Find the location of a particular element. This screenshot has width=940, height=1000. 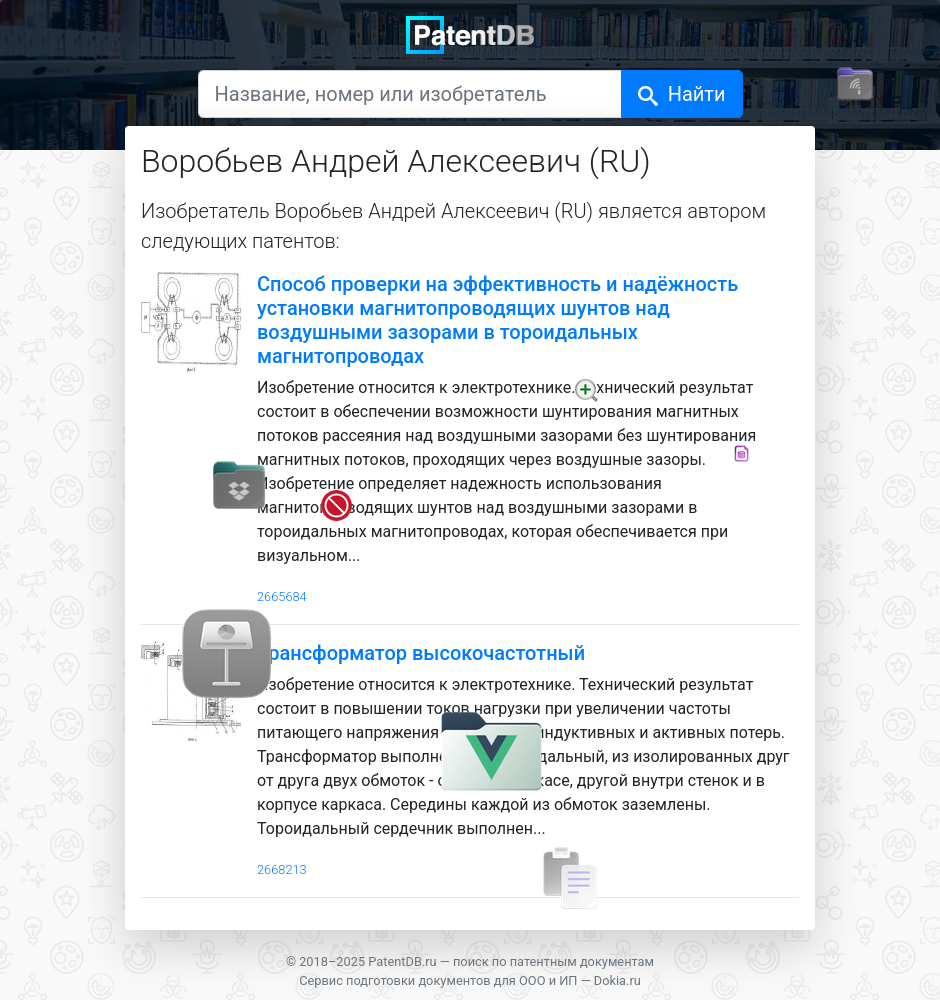

open folder containing Vue.js project files is located at coordinates (491, 754).